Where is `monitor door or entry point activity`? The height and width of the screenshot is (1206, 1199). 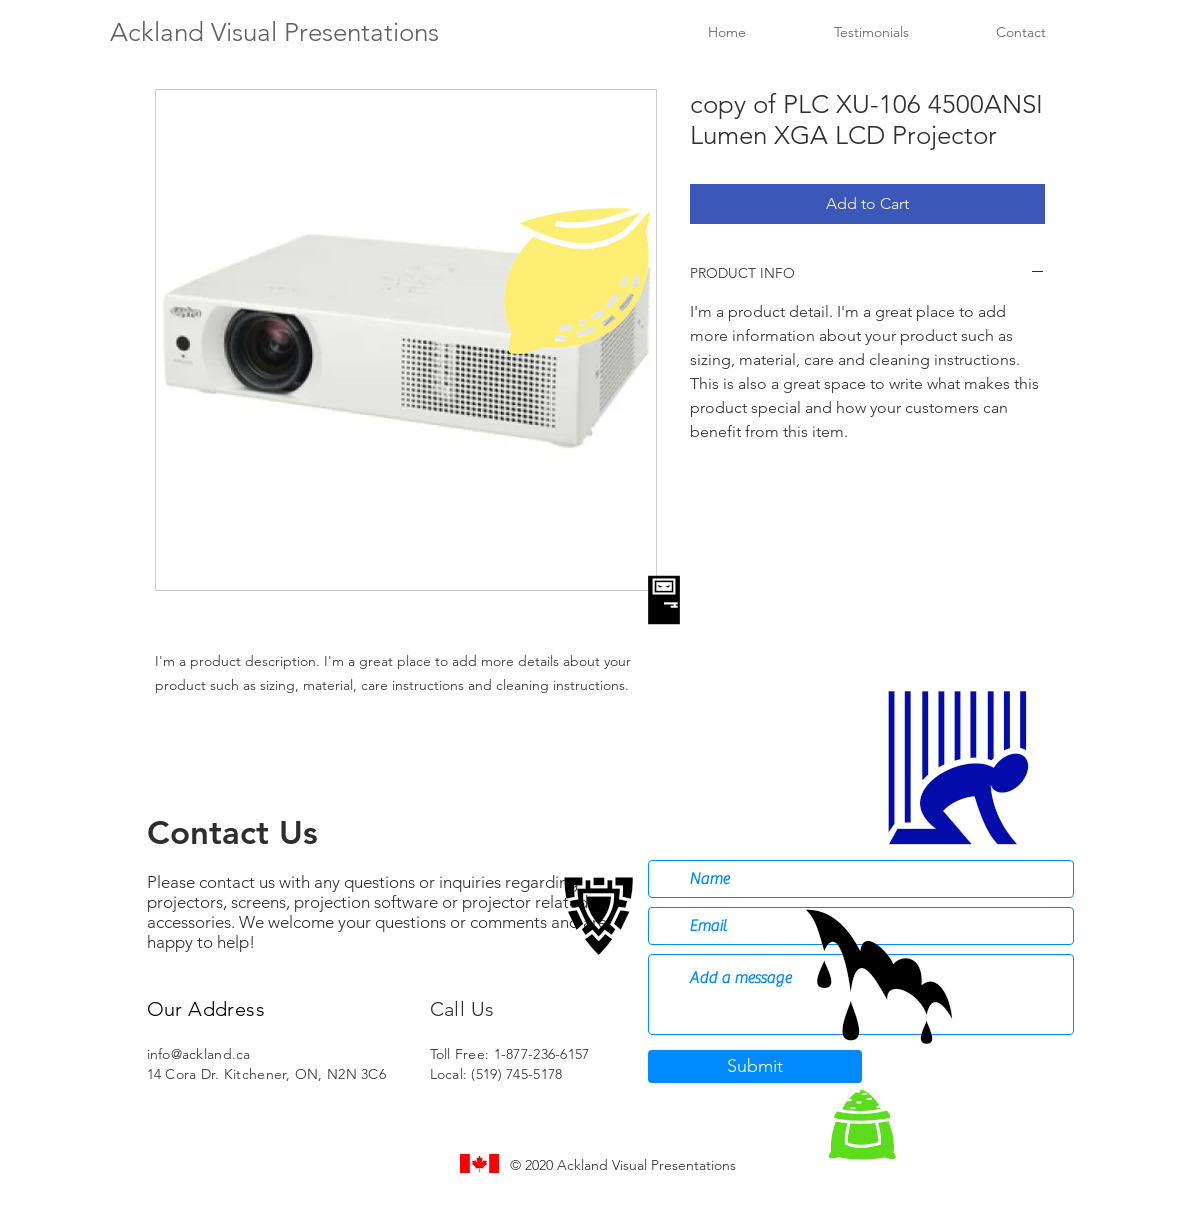
monitor door or entry point activity is located at coordinates (664, 600).